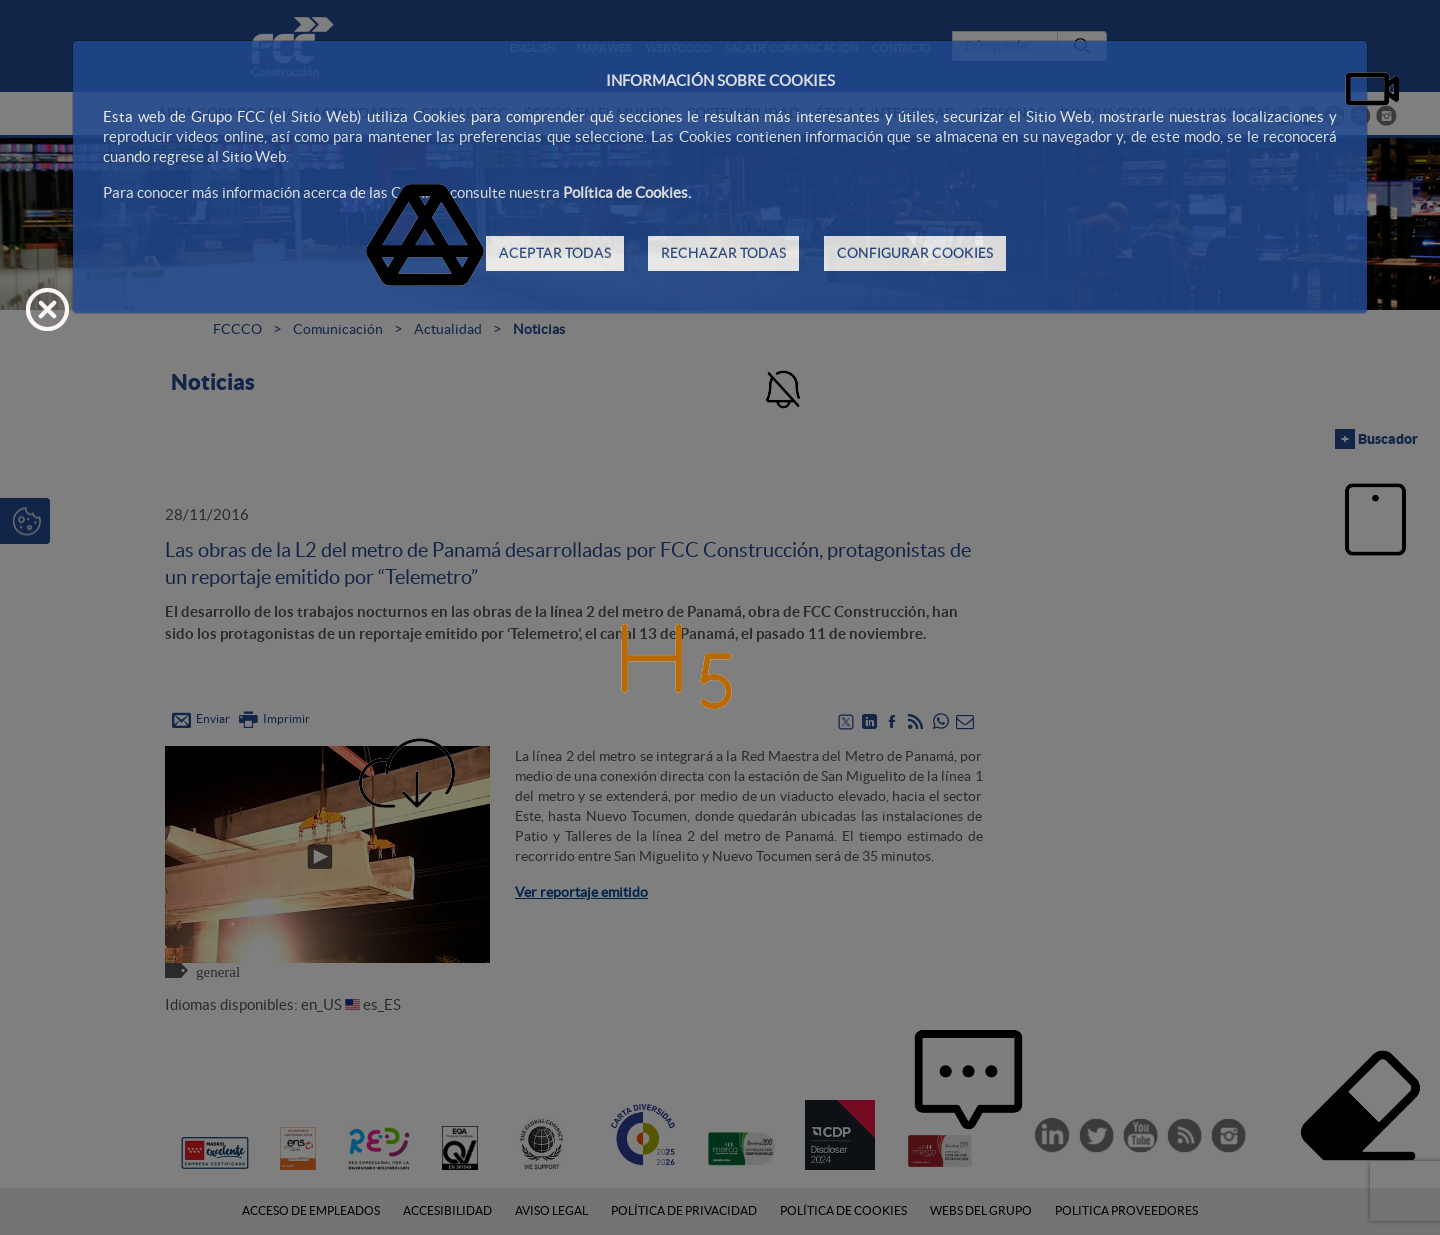 Image resolution: width=1440 pixels, height=1235 pixels. What do you see at coordinates (425, 239) in the screenshot?
I see `open Google Drive` at bounding box center [425, 239].